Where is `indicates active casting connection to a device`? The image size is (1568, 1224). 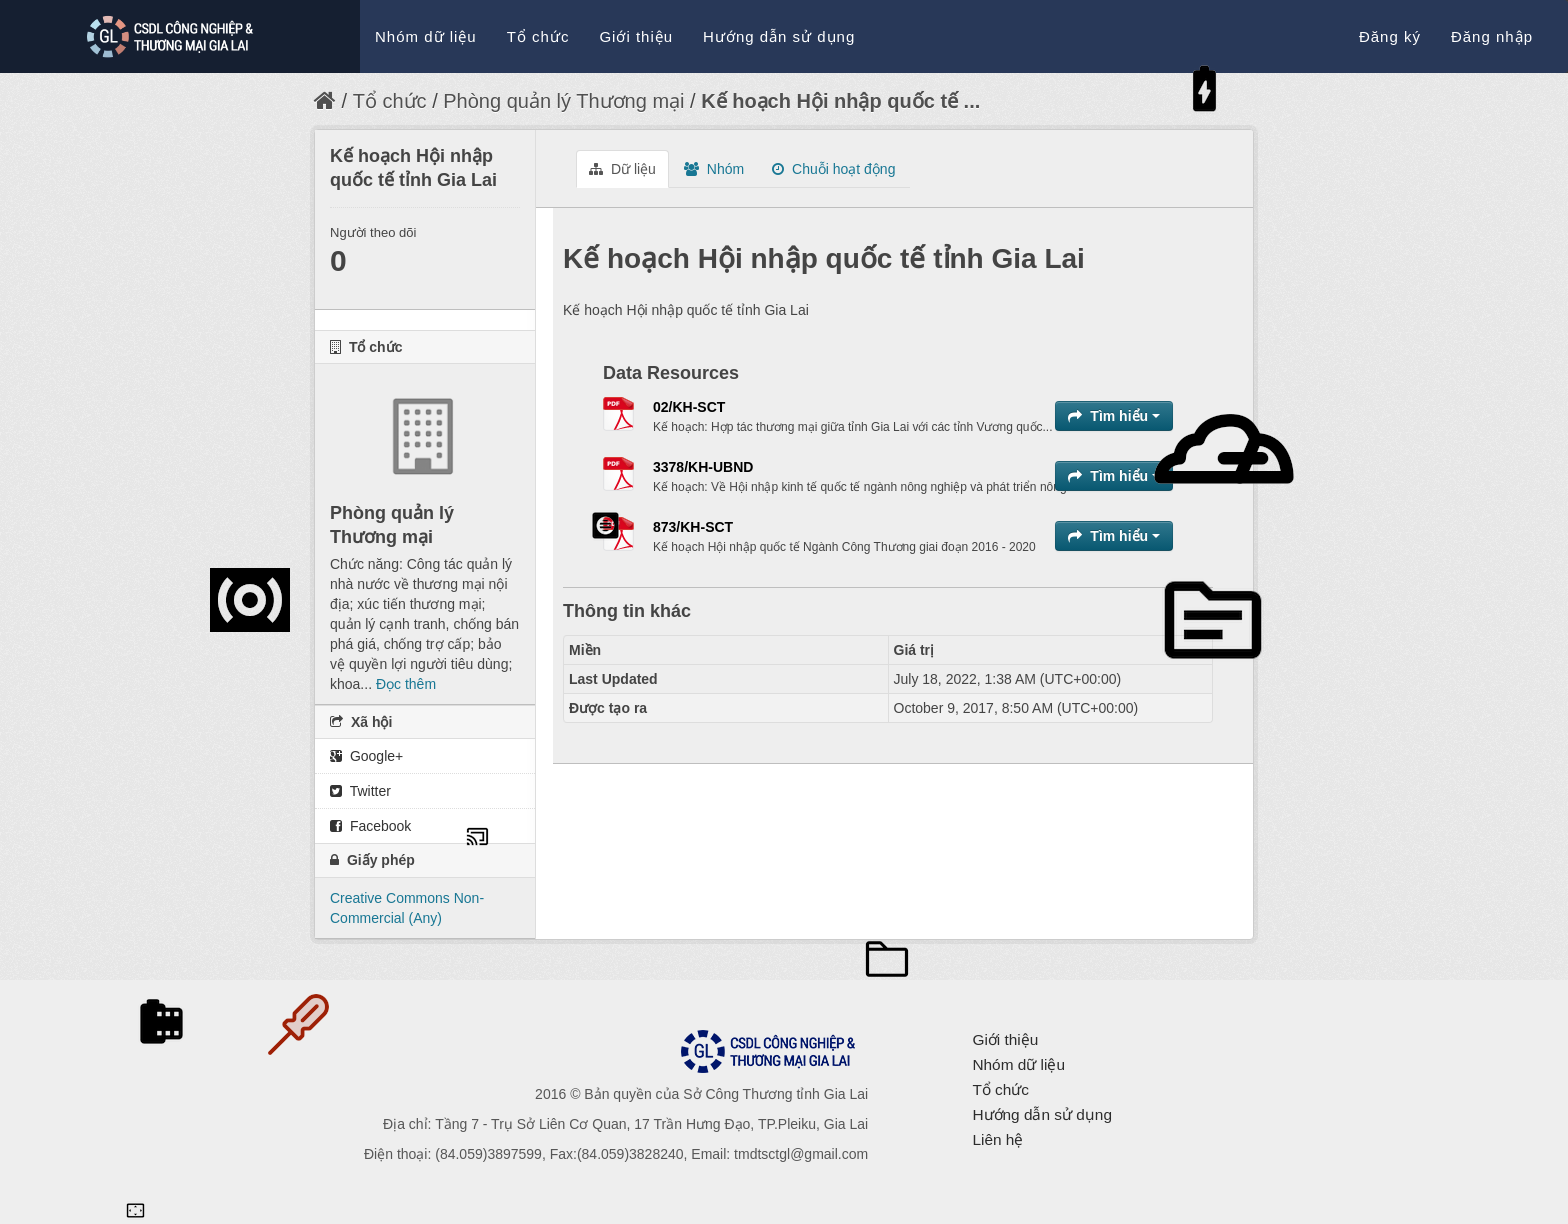
indicates active casting connection to a device is located at coordinates (477, 836).